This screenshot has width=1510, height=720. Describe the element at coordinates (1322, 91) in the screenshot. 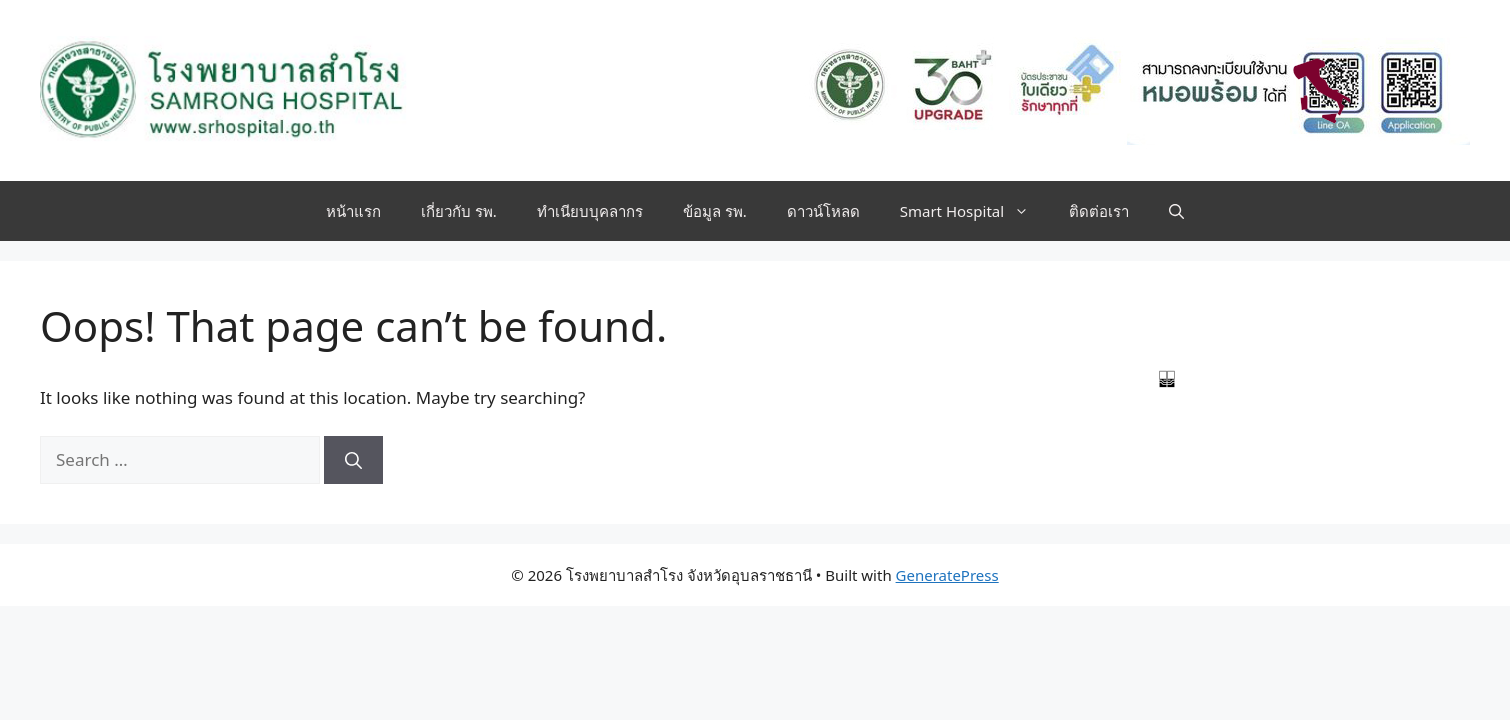

I see `select italy as your country or region` at that location.